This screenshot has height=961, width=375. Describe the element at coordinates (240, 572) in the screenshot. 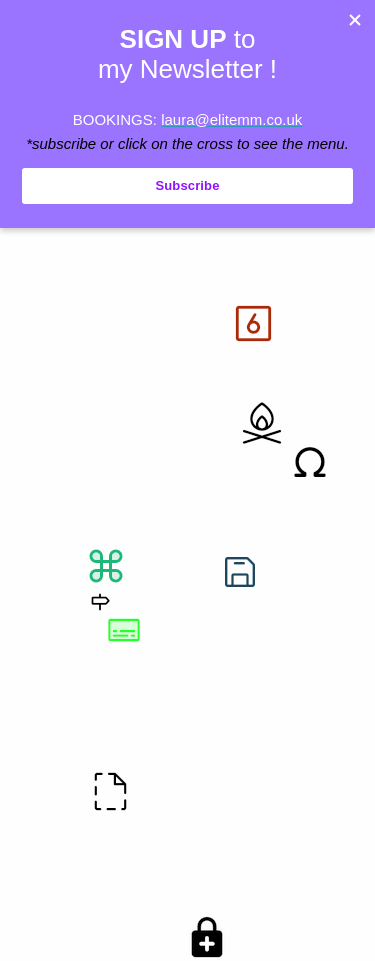

I see `save current file or document` at that location.